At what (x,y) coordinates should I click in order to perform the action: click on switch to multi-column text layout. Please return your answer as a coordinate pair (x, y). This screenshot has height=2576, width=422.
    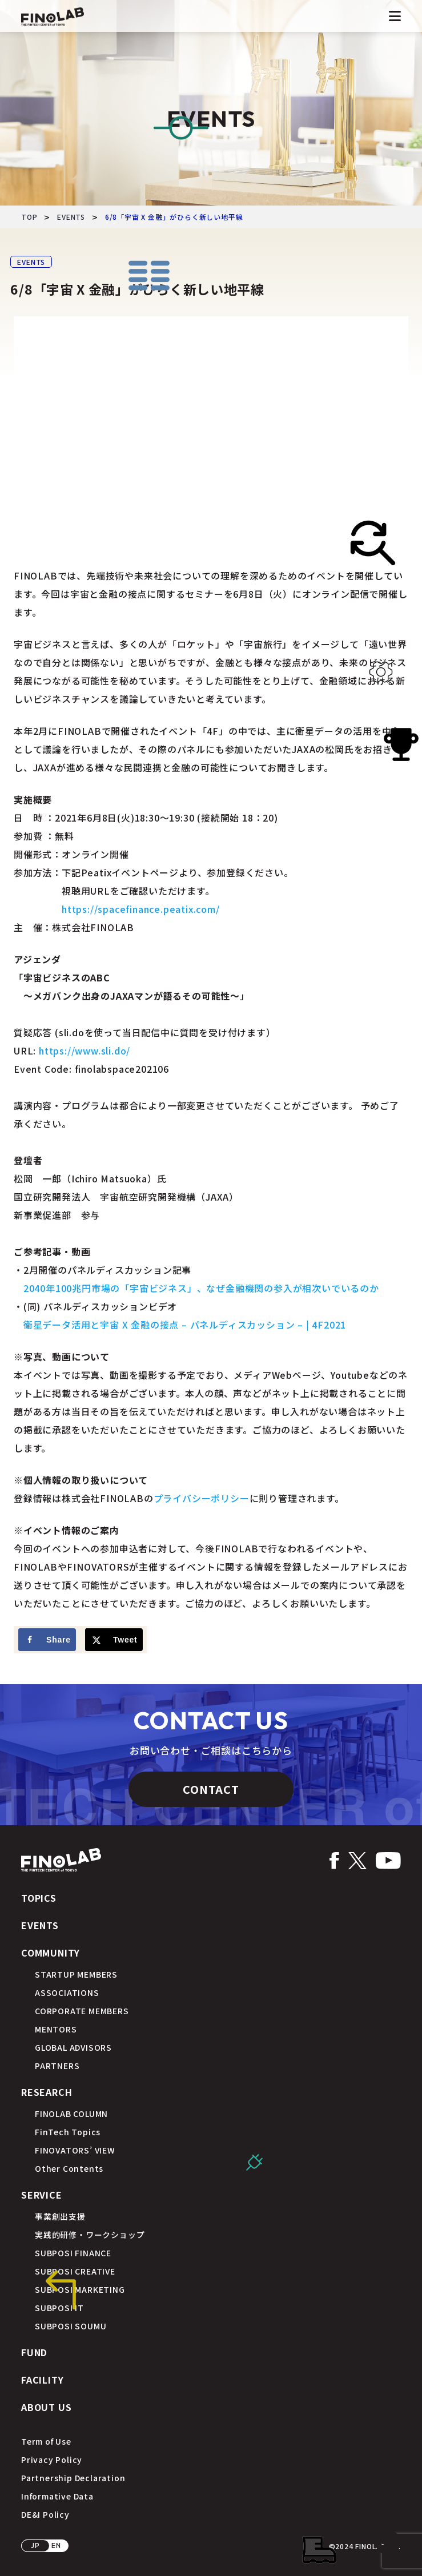
    Looking at the image, I should click on (149, 276).